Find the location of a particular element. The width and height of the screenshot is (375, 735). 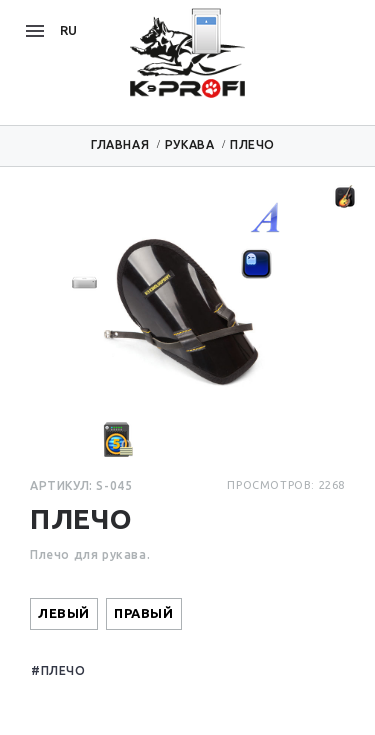

mac mini server device is located at coordinates (84, 280).